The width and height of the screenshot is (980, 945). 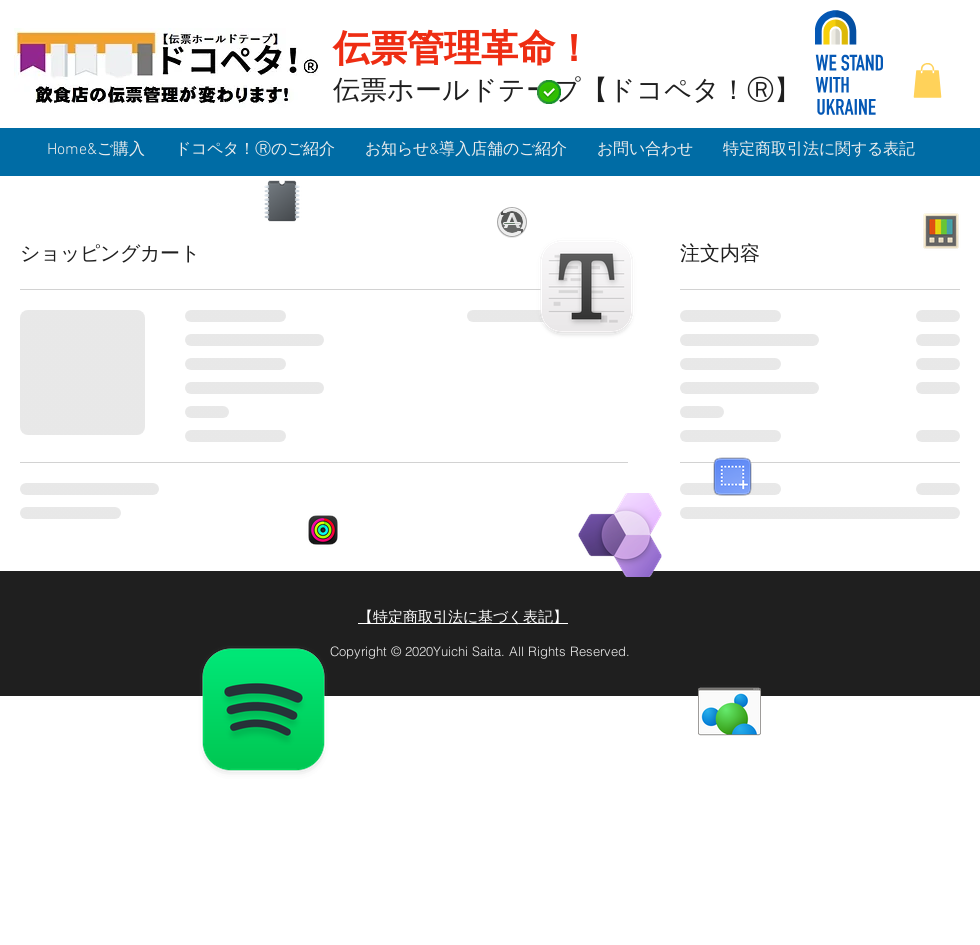 I want to click on open the software updater application, so click(x=512, y=222).